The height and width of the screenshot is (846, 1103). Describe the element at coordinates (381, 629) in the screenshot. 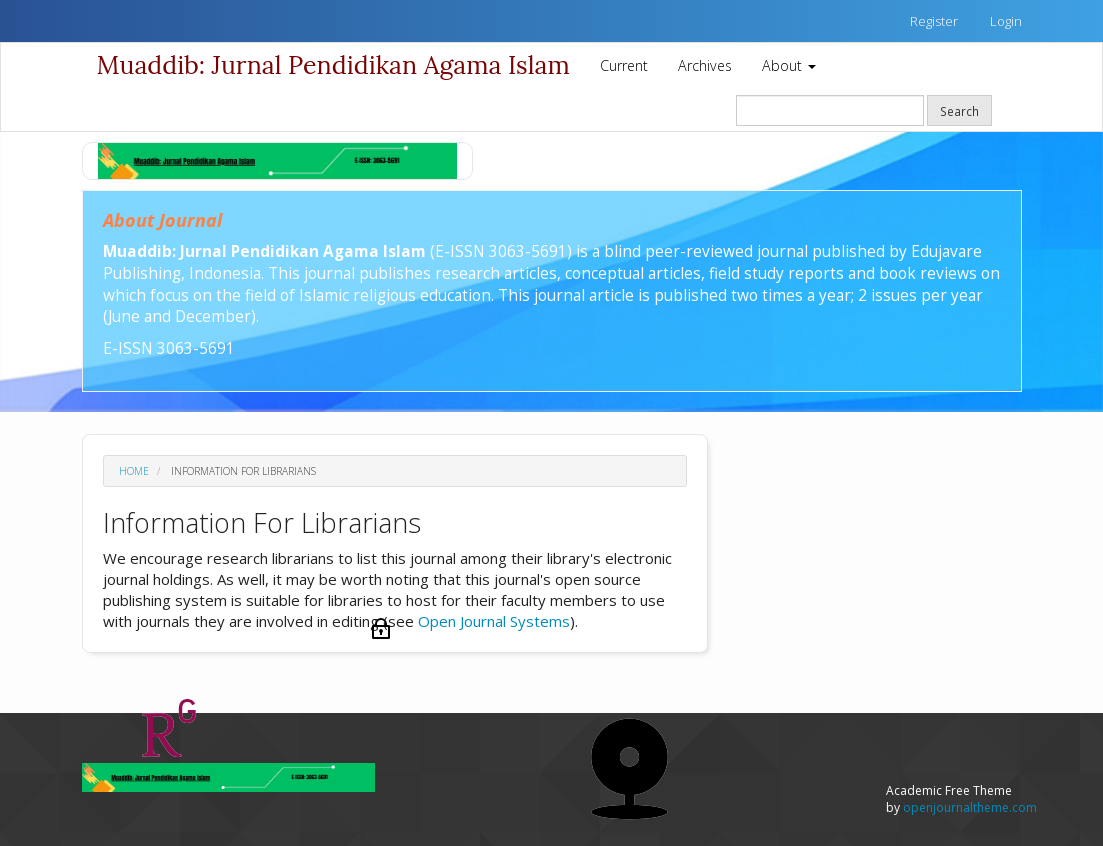

I see `lock or secure this item` at that location.